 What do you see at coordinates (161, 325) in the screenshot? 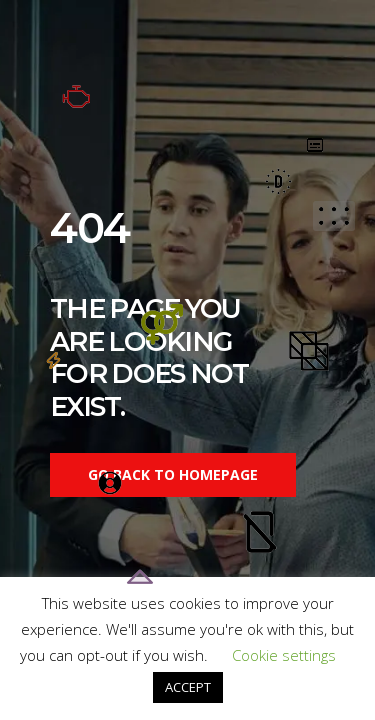
I see `indicates gender or sex selection options` at bounding box center [161, 325].